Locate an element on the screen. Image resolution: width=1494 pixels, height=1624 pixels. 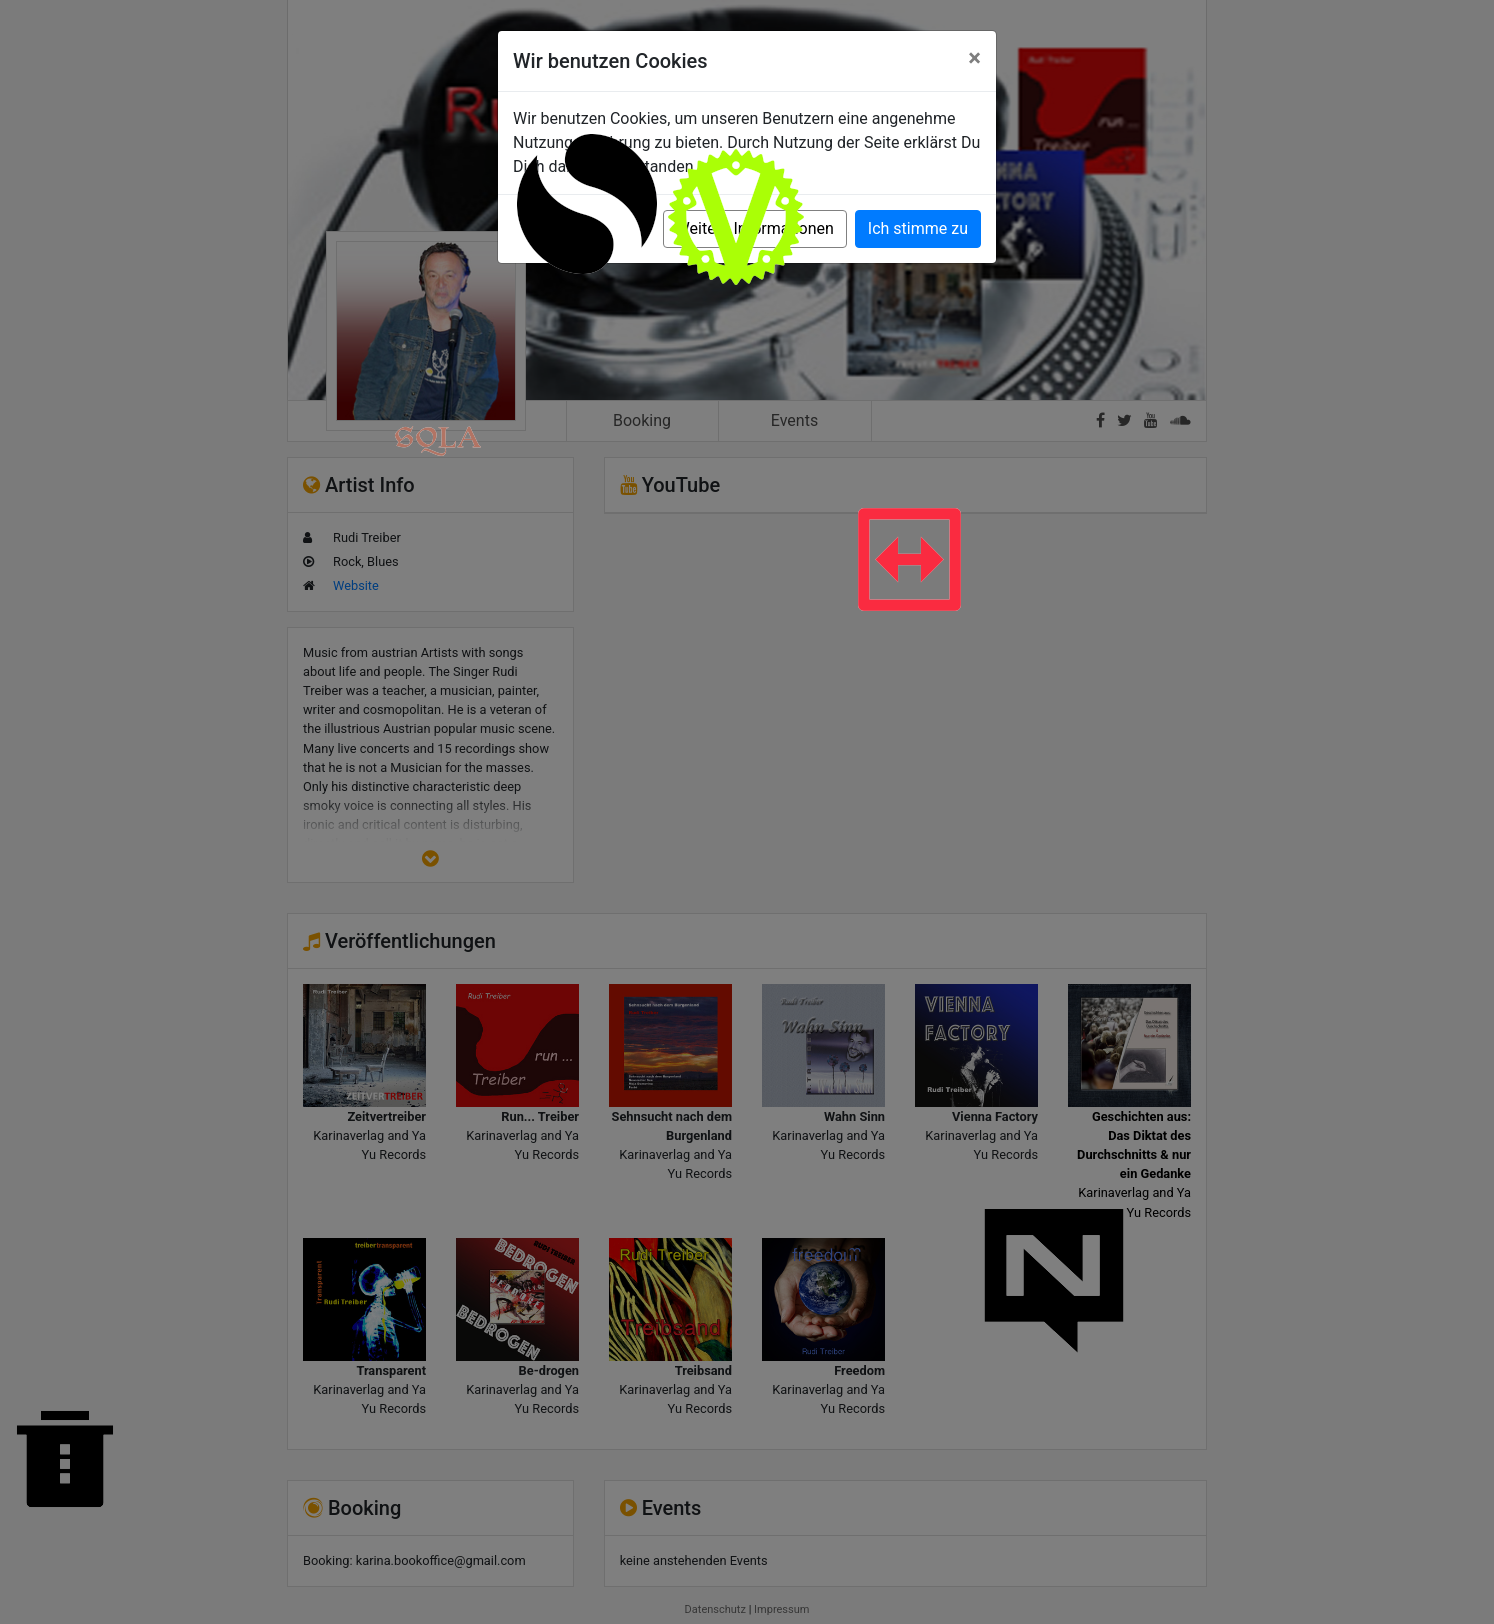
open simplenote app is located at coordinates (587, 204).